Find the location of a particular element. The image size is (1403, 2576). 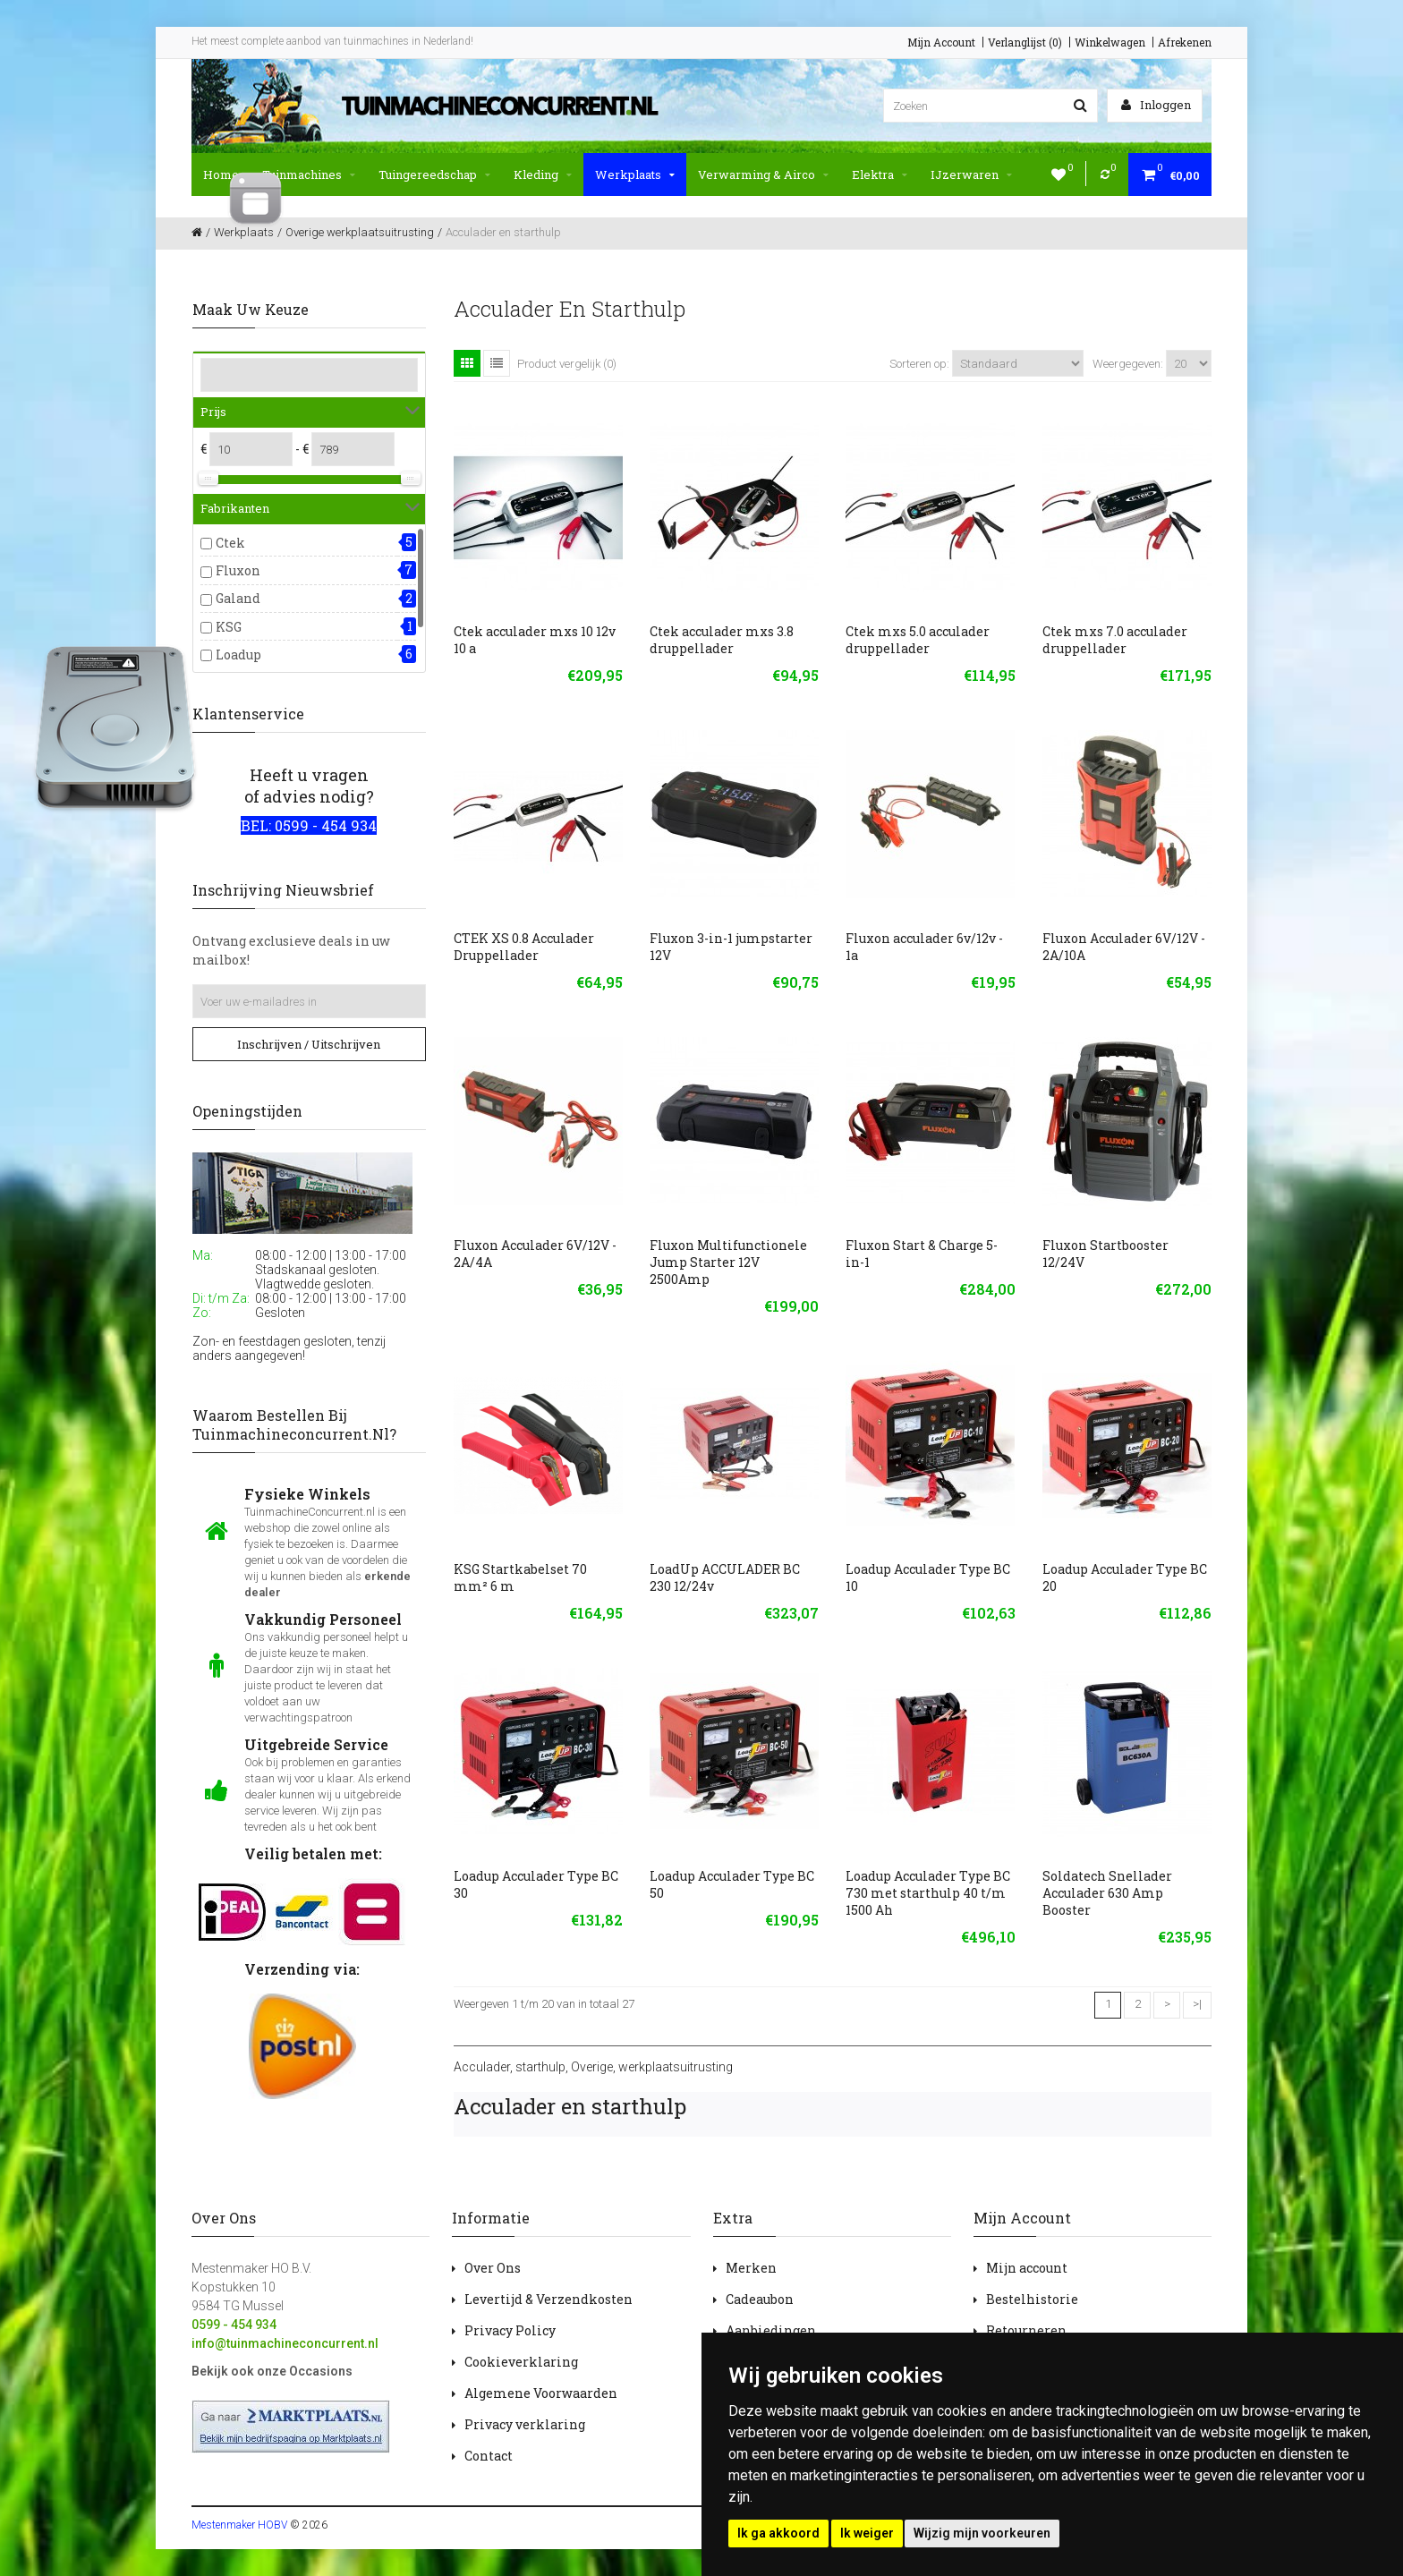

duplicate the current window is located at coordinates (255, 199).